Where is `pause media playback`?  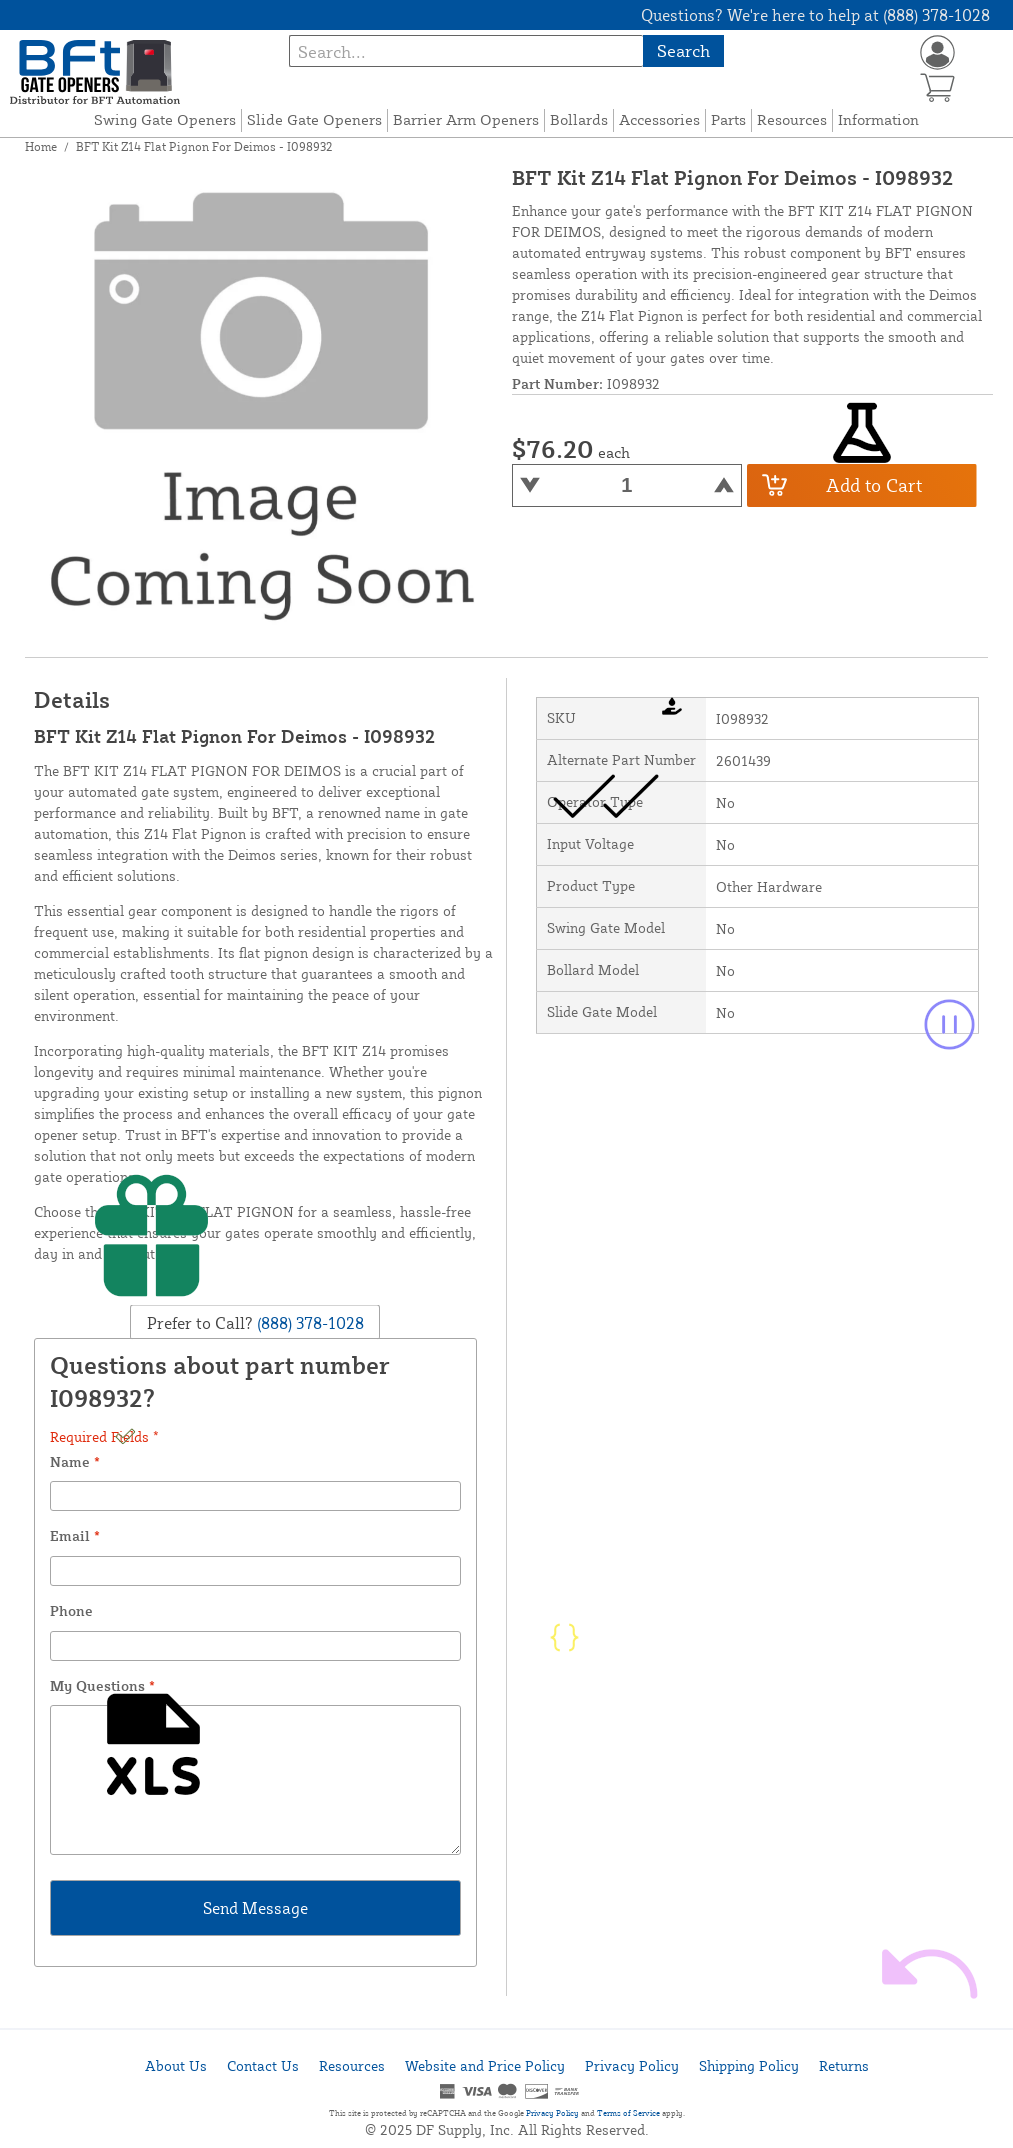 pause media playback is located at coordinates (949, 1024).